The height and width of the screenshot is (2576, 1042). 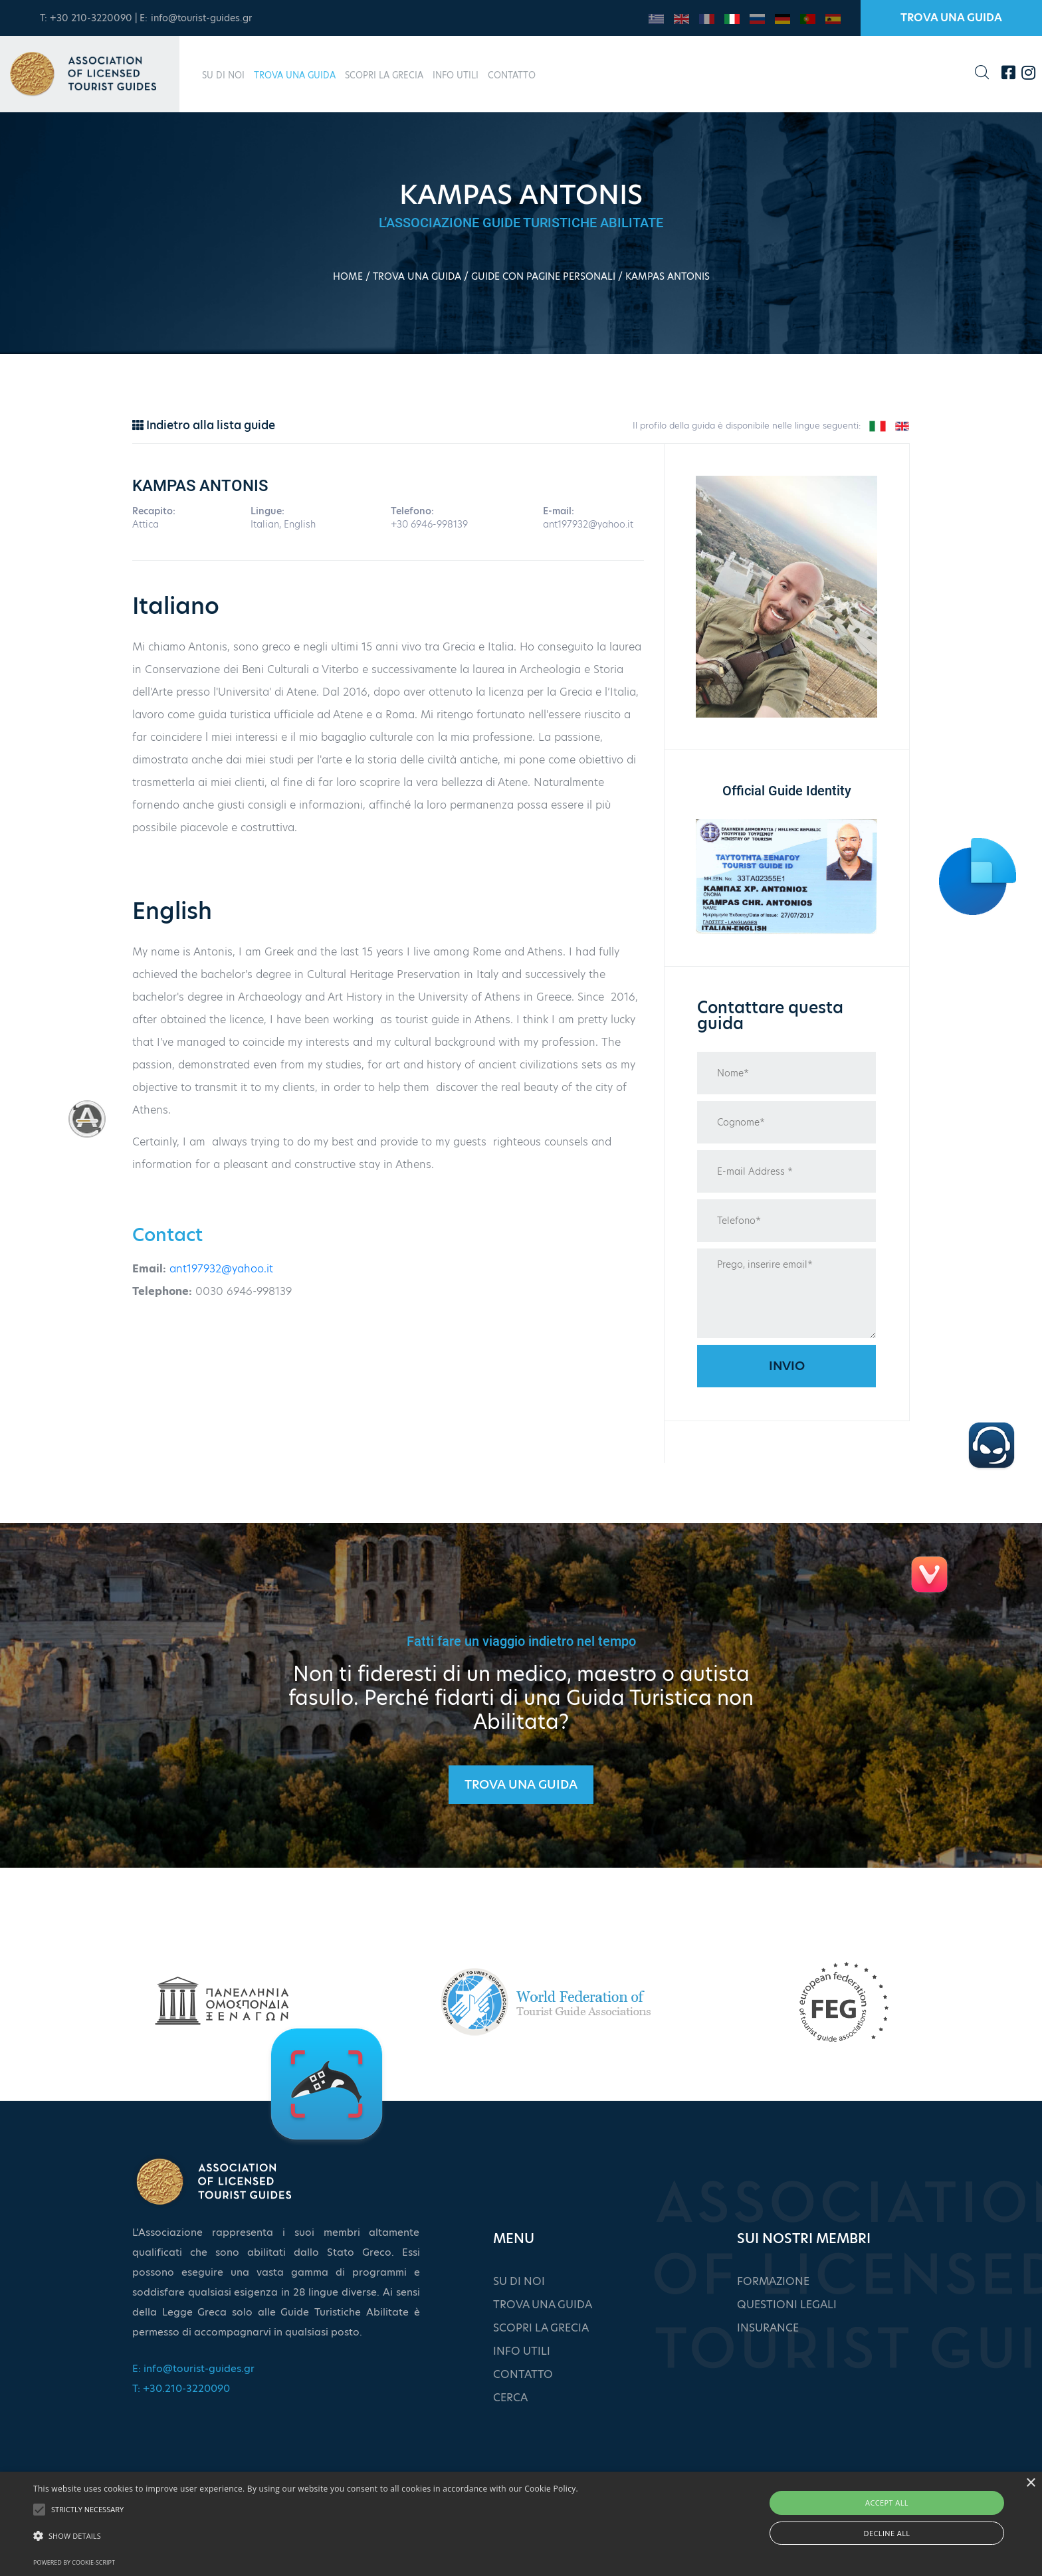 What do you see at coordinates (978, 876) in the screenshot?
I see `open the sales app` at bounding box center [978, 876].